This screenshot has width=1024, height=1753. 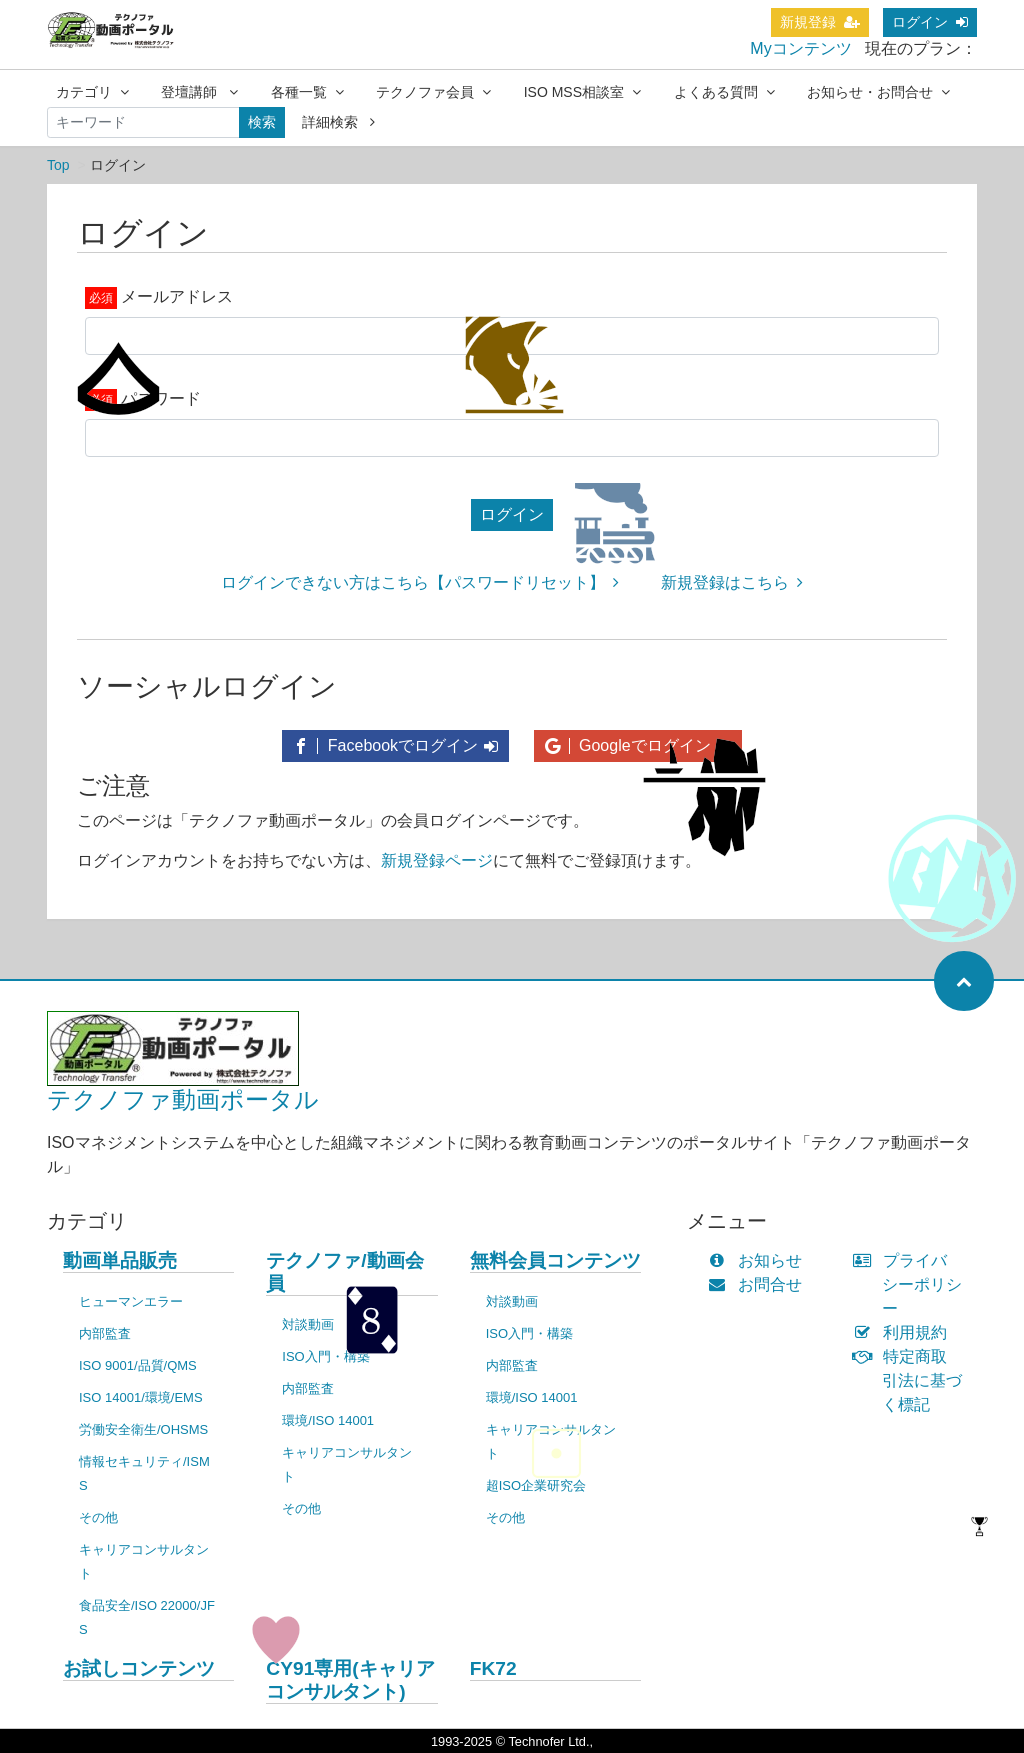 What do you see at coordinates (276, 1640) in the screenshot?
I see `add to favorites` at bounding box center [276, 1640].